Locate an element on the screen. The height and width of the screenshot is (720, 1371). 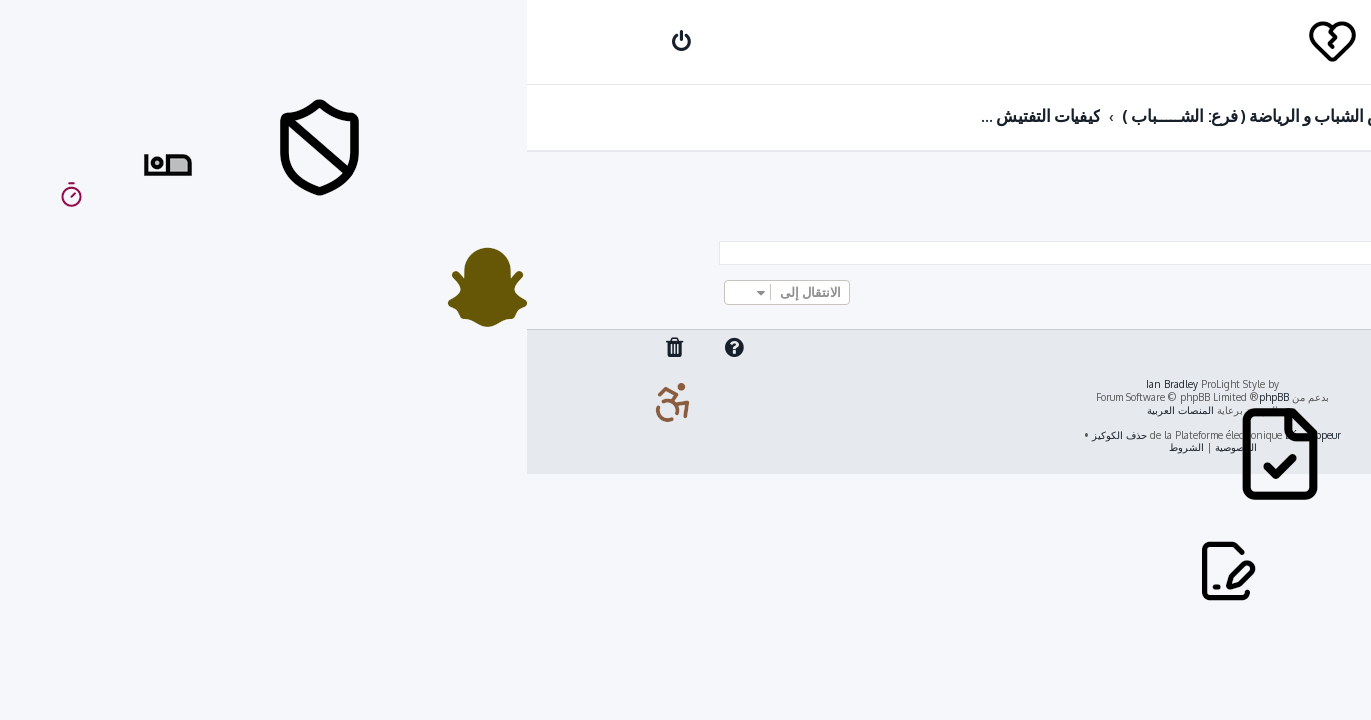
file successfully uploaded or verified is located at coordinates (1280, 454).